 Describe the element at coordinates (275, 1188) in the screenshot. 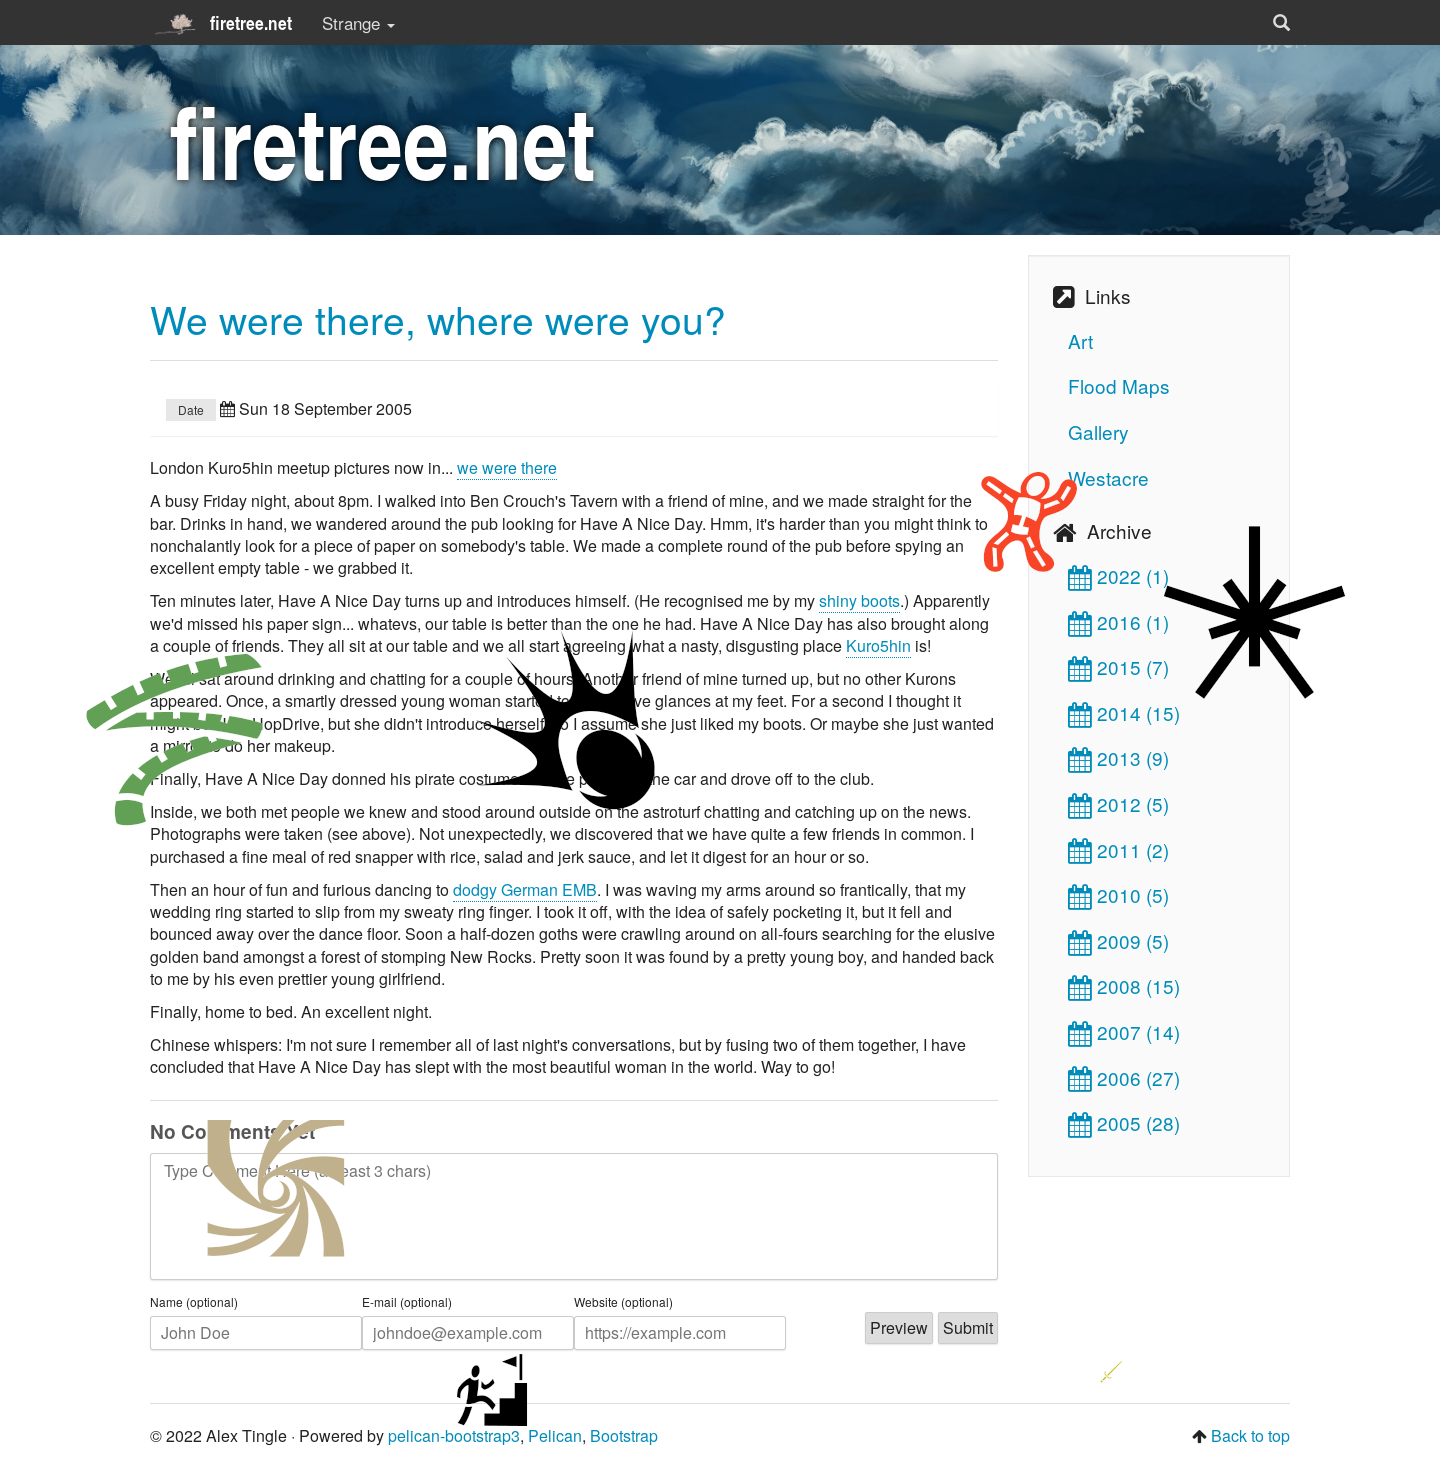

I see `activate vortex or whirlpool ability` at that location.